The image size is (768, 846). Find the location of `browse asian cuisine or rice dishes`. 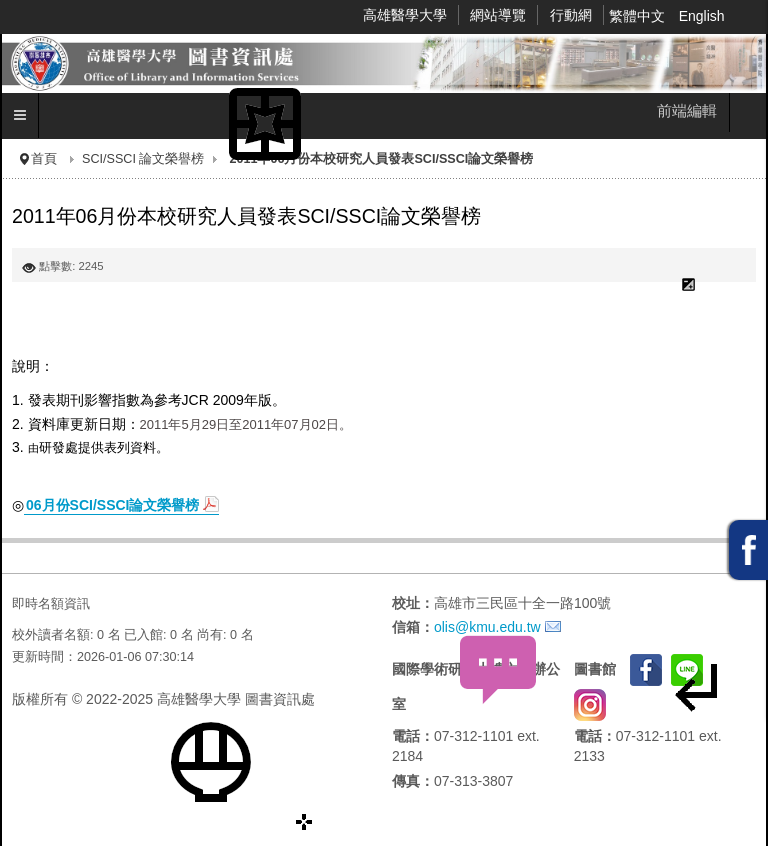

browse asian cuisine or rice dishes is located at coordinates (211, 762).